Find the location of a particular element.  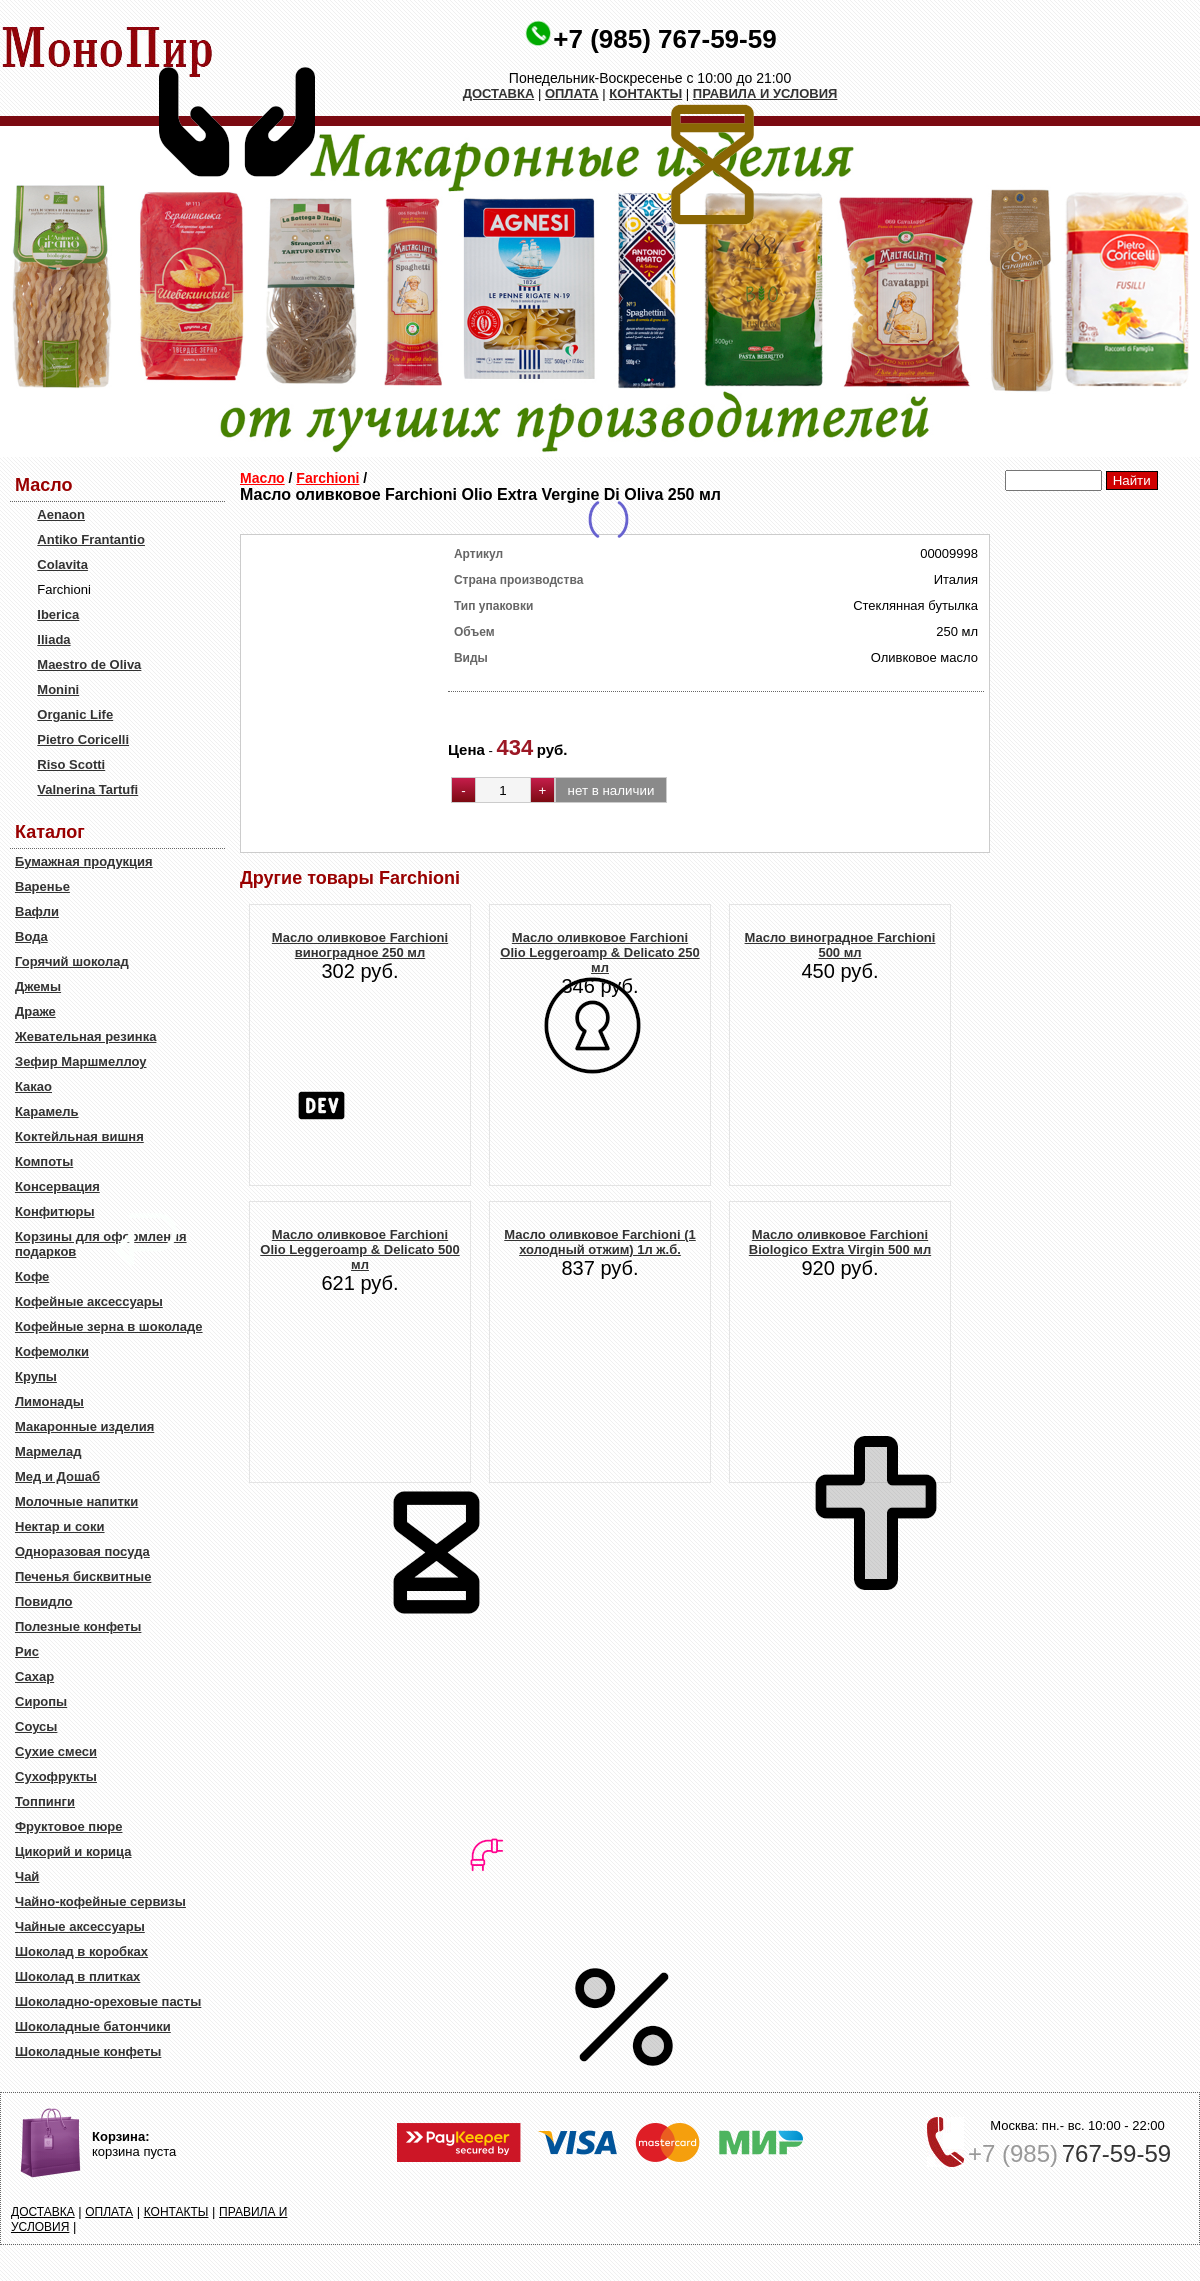

link to dev.to developer community profile is located at coordinates (321, 1105).